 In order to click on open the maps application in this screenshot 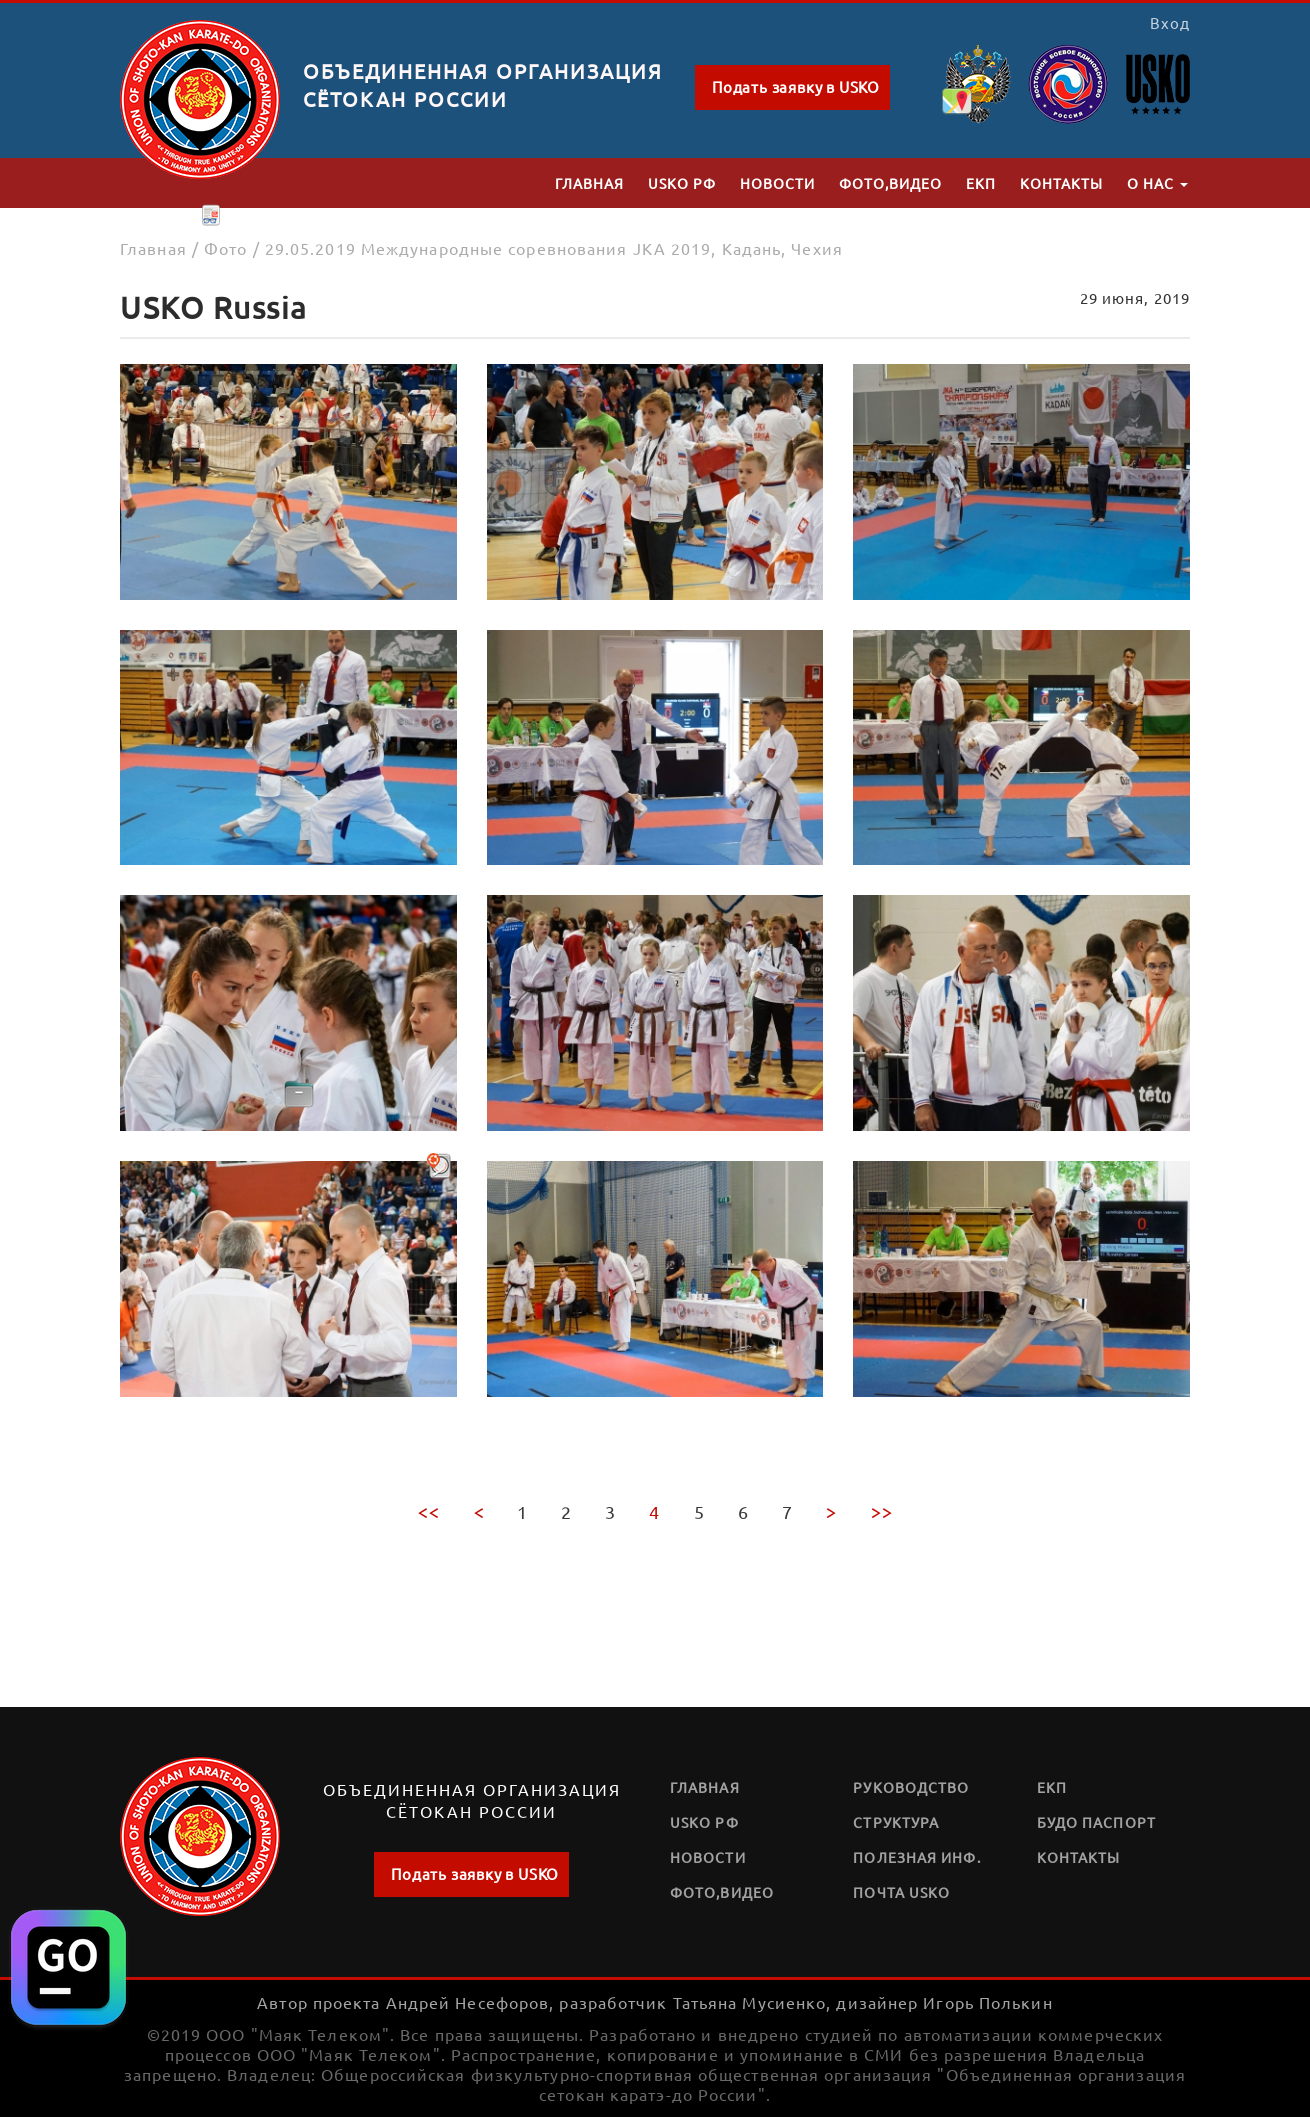, I will do `click(957, 101)`.